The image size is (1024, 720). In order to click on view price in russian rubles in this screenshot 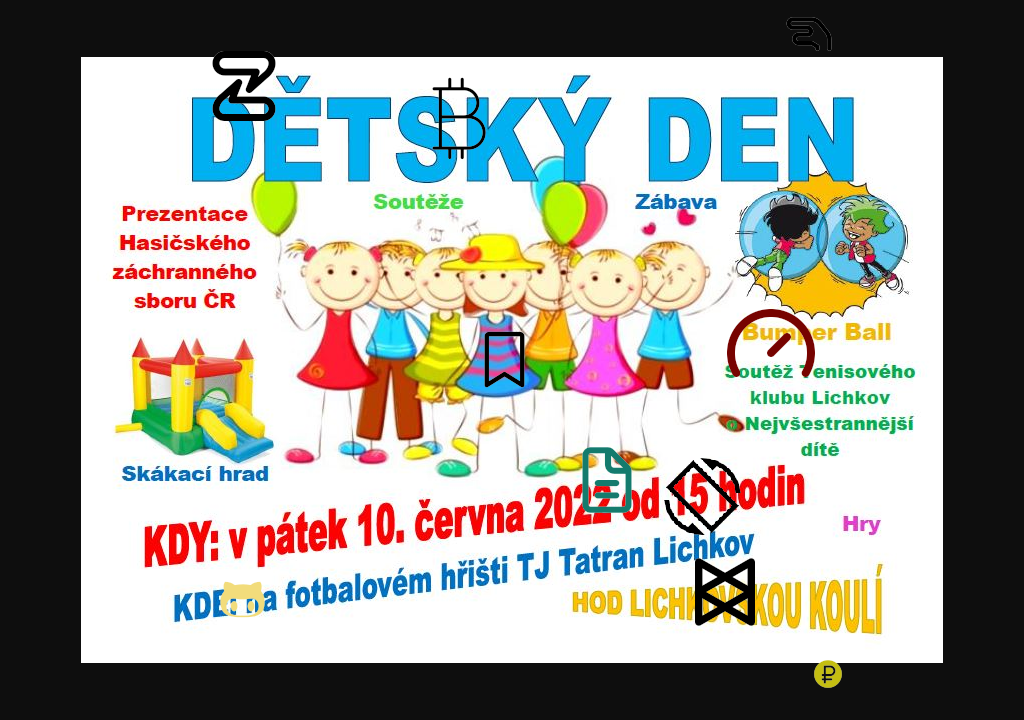, I will do `click(828, 674)`.